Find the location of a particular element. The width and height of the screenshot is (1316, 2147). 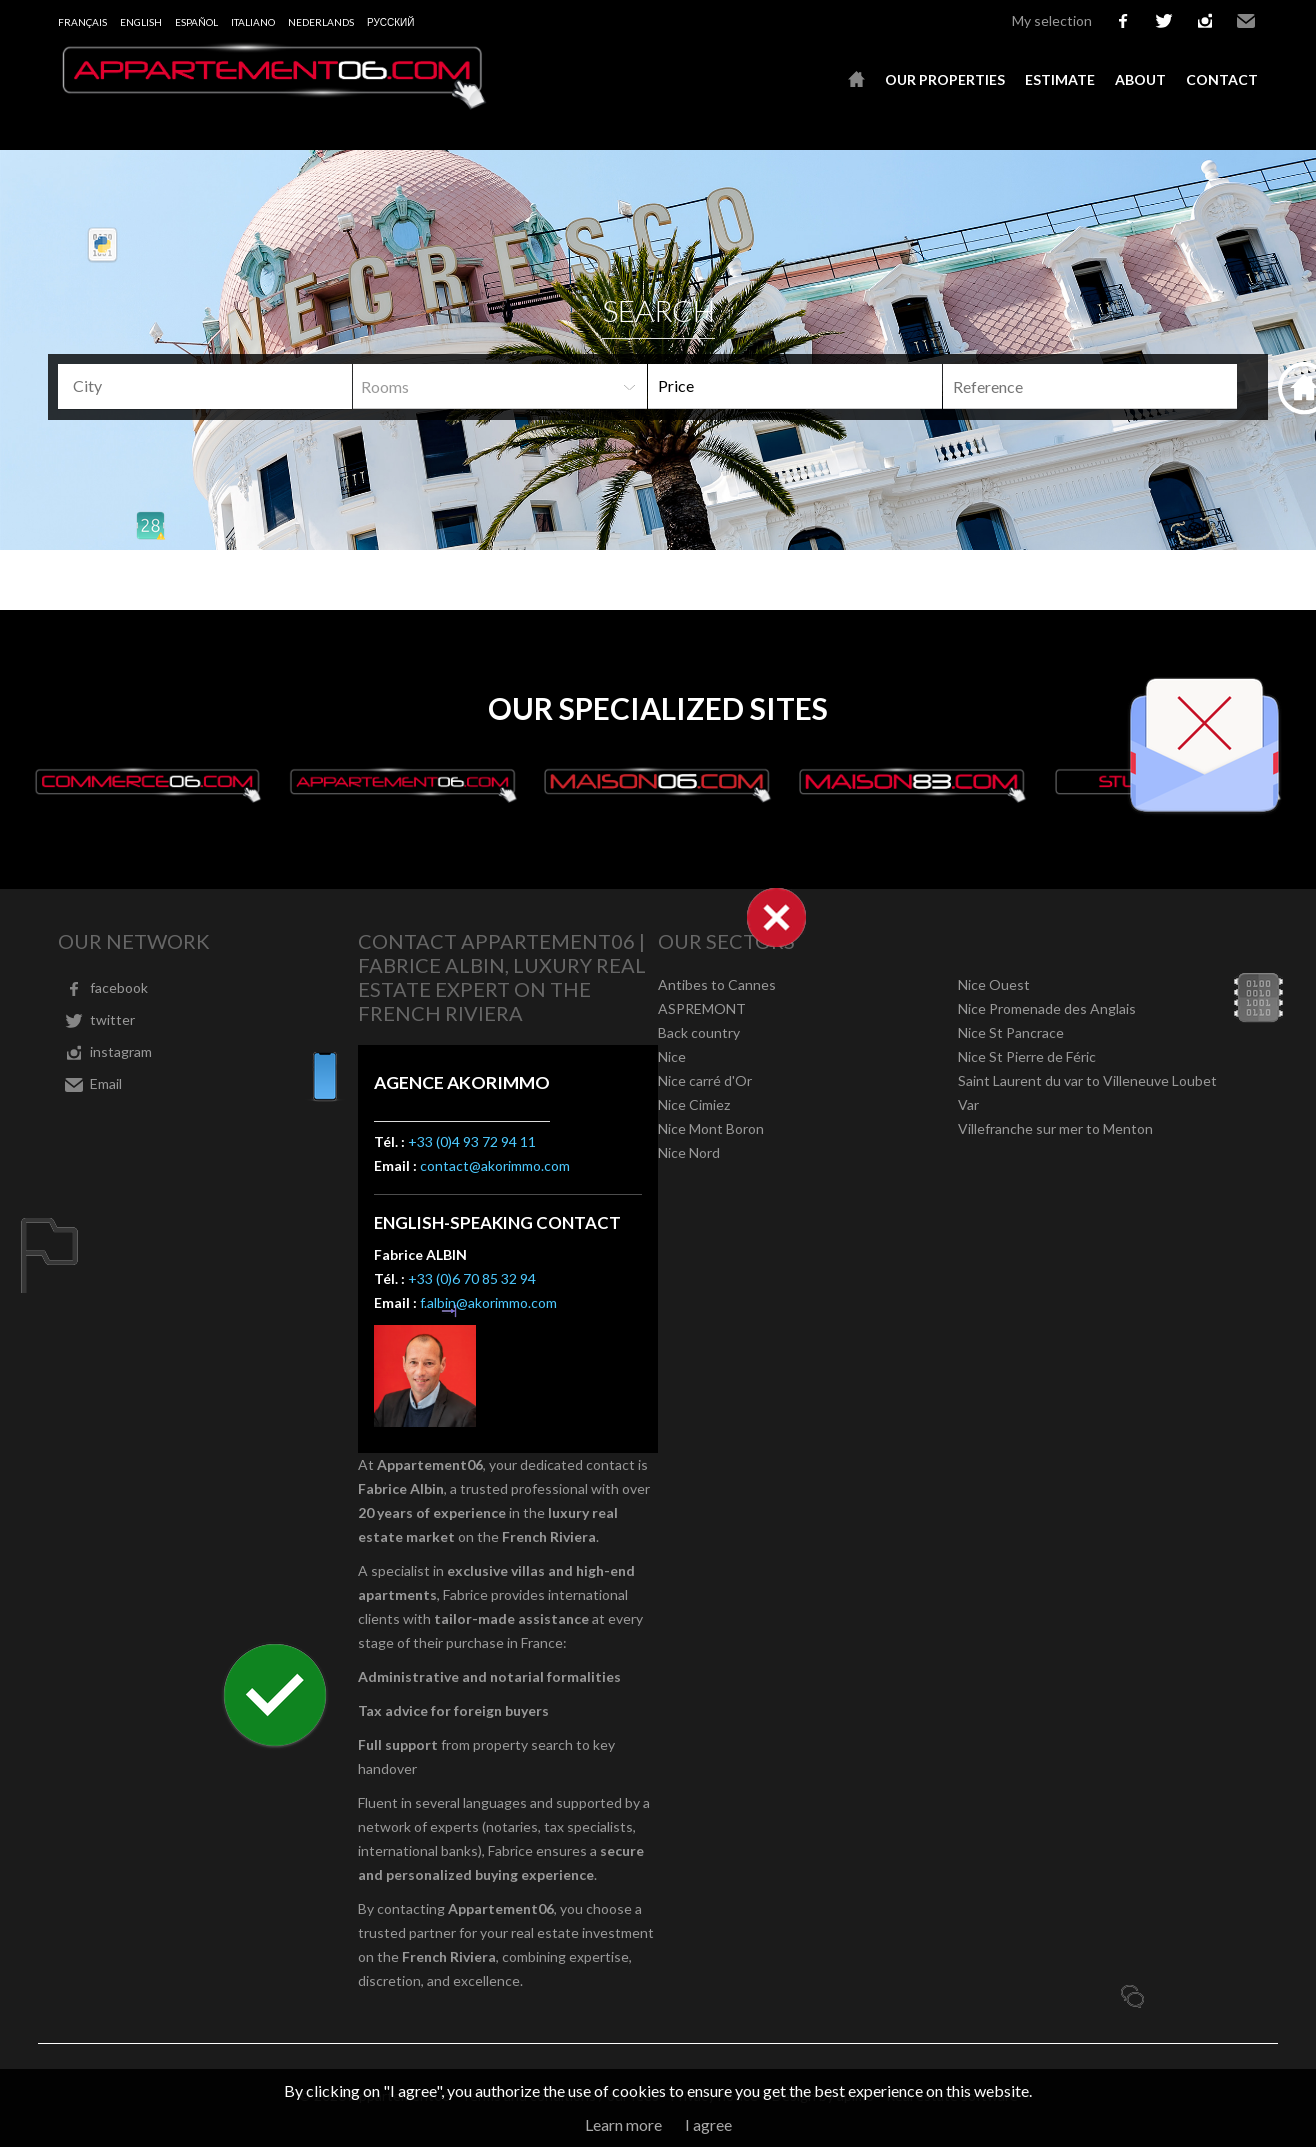

firmware or binary file type indicator is located at coordinates (1258, 997).